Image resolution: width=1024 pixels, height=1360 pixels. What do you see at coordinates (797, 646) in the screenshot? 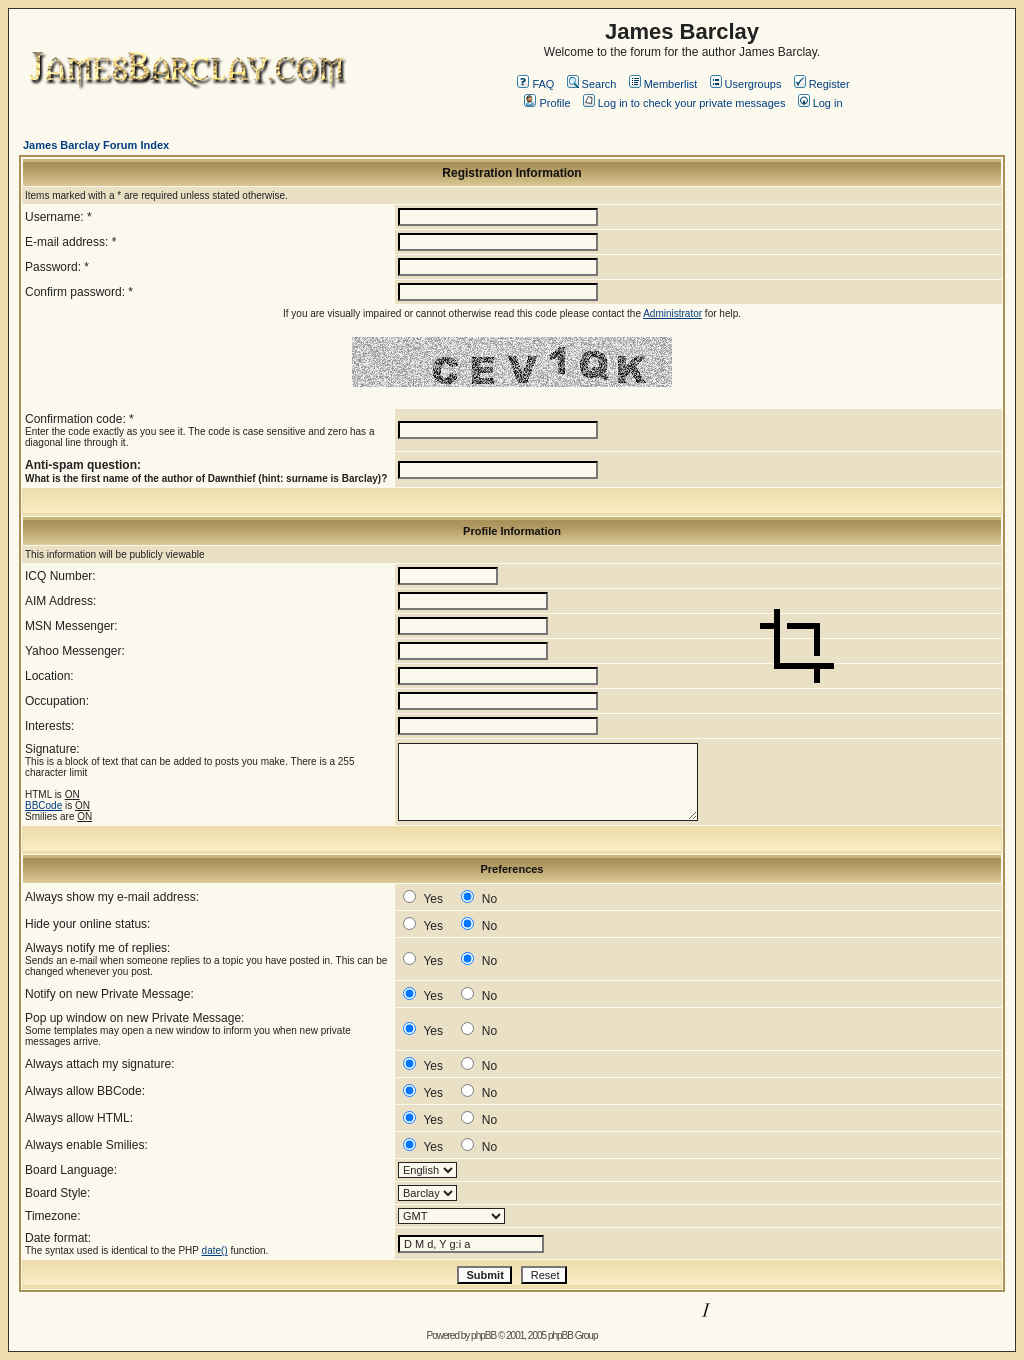
I see `crop an image` at bounding box center [797, 646].